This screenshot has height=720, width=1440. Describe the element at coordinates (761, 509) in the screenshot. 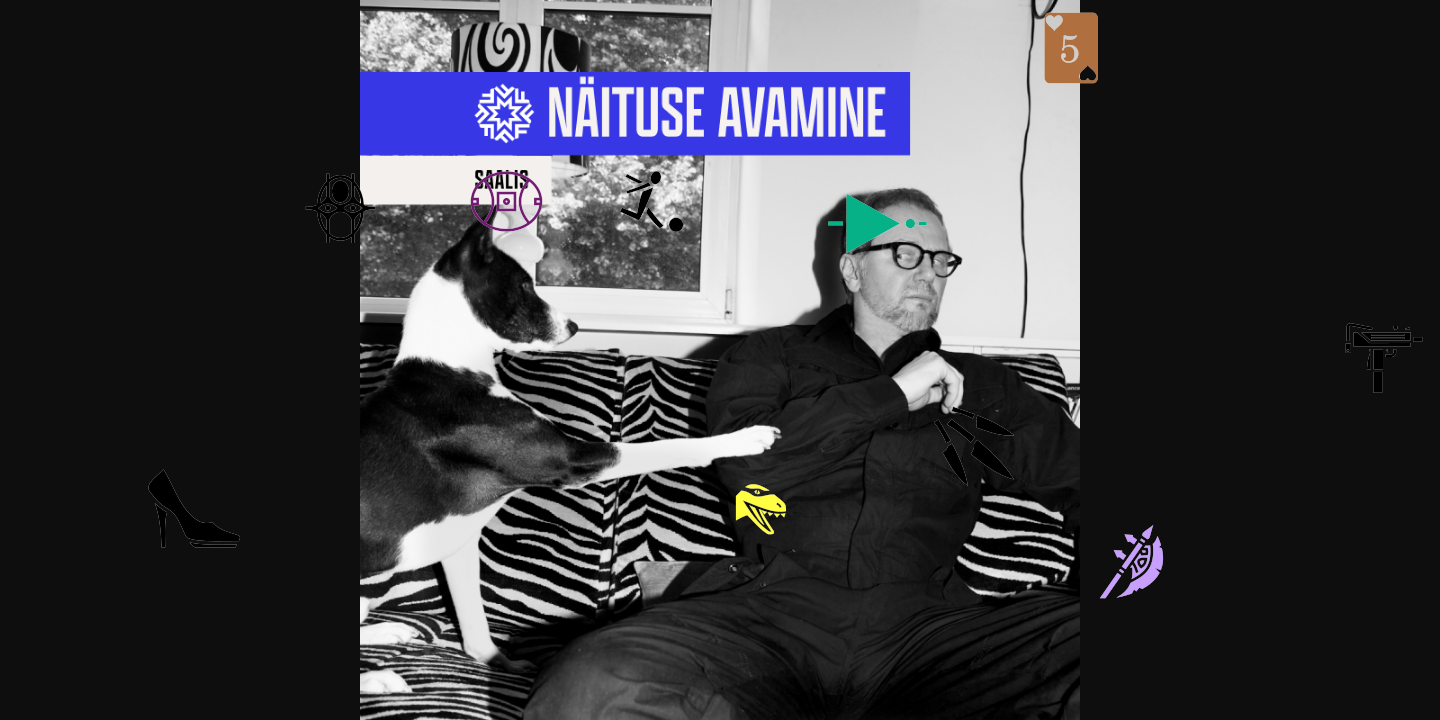

I see `select ninja velociraptor character` at that location.